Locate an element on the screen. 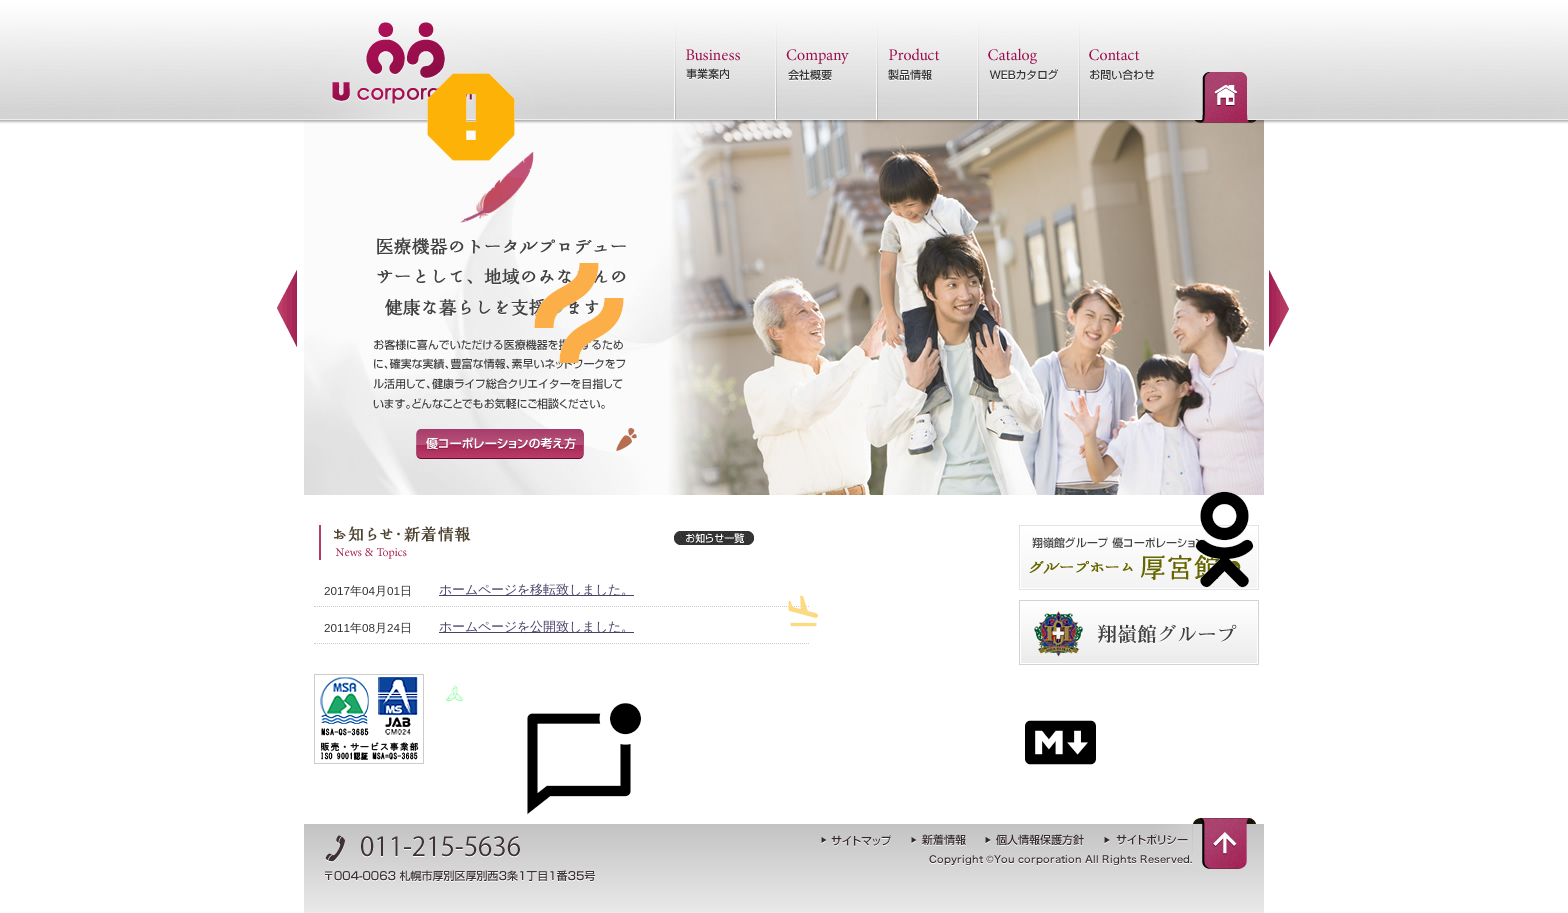 The width and height of the screenshot is (1568, 913). open odnoklassniki social network is located at coordinates (1224, 539).